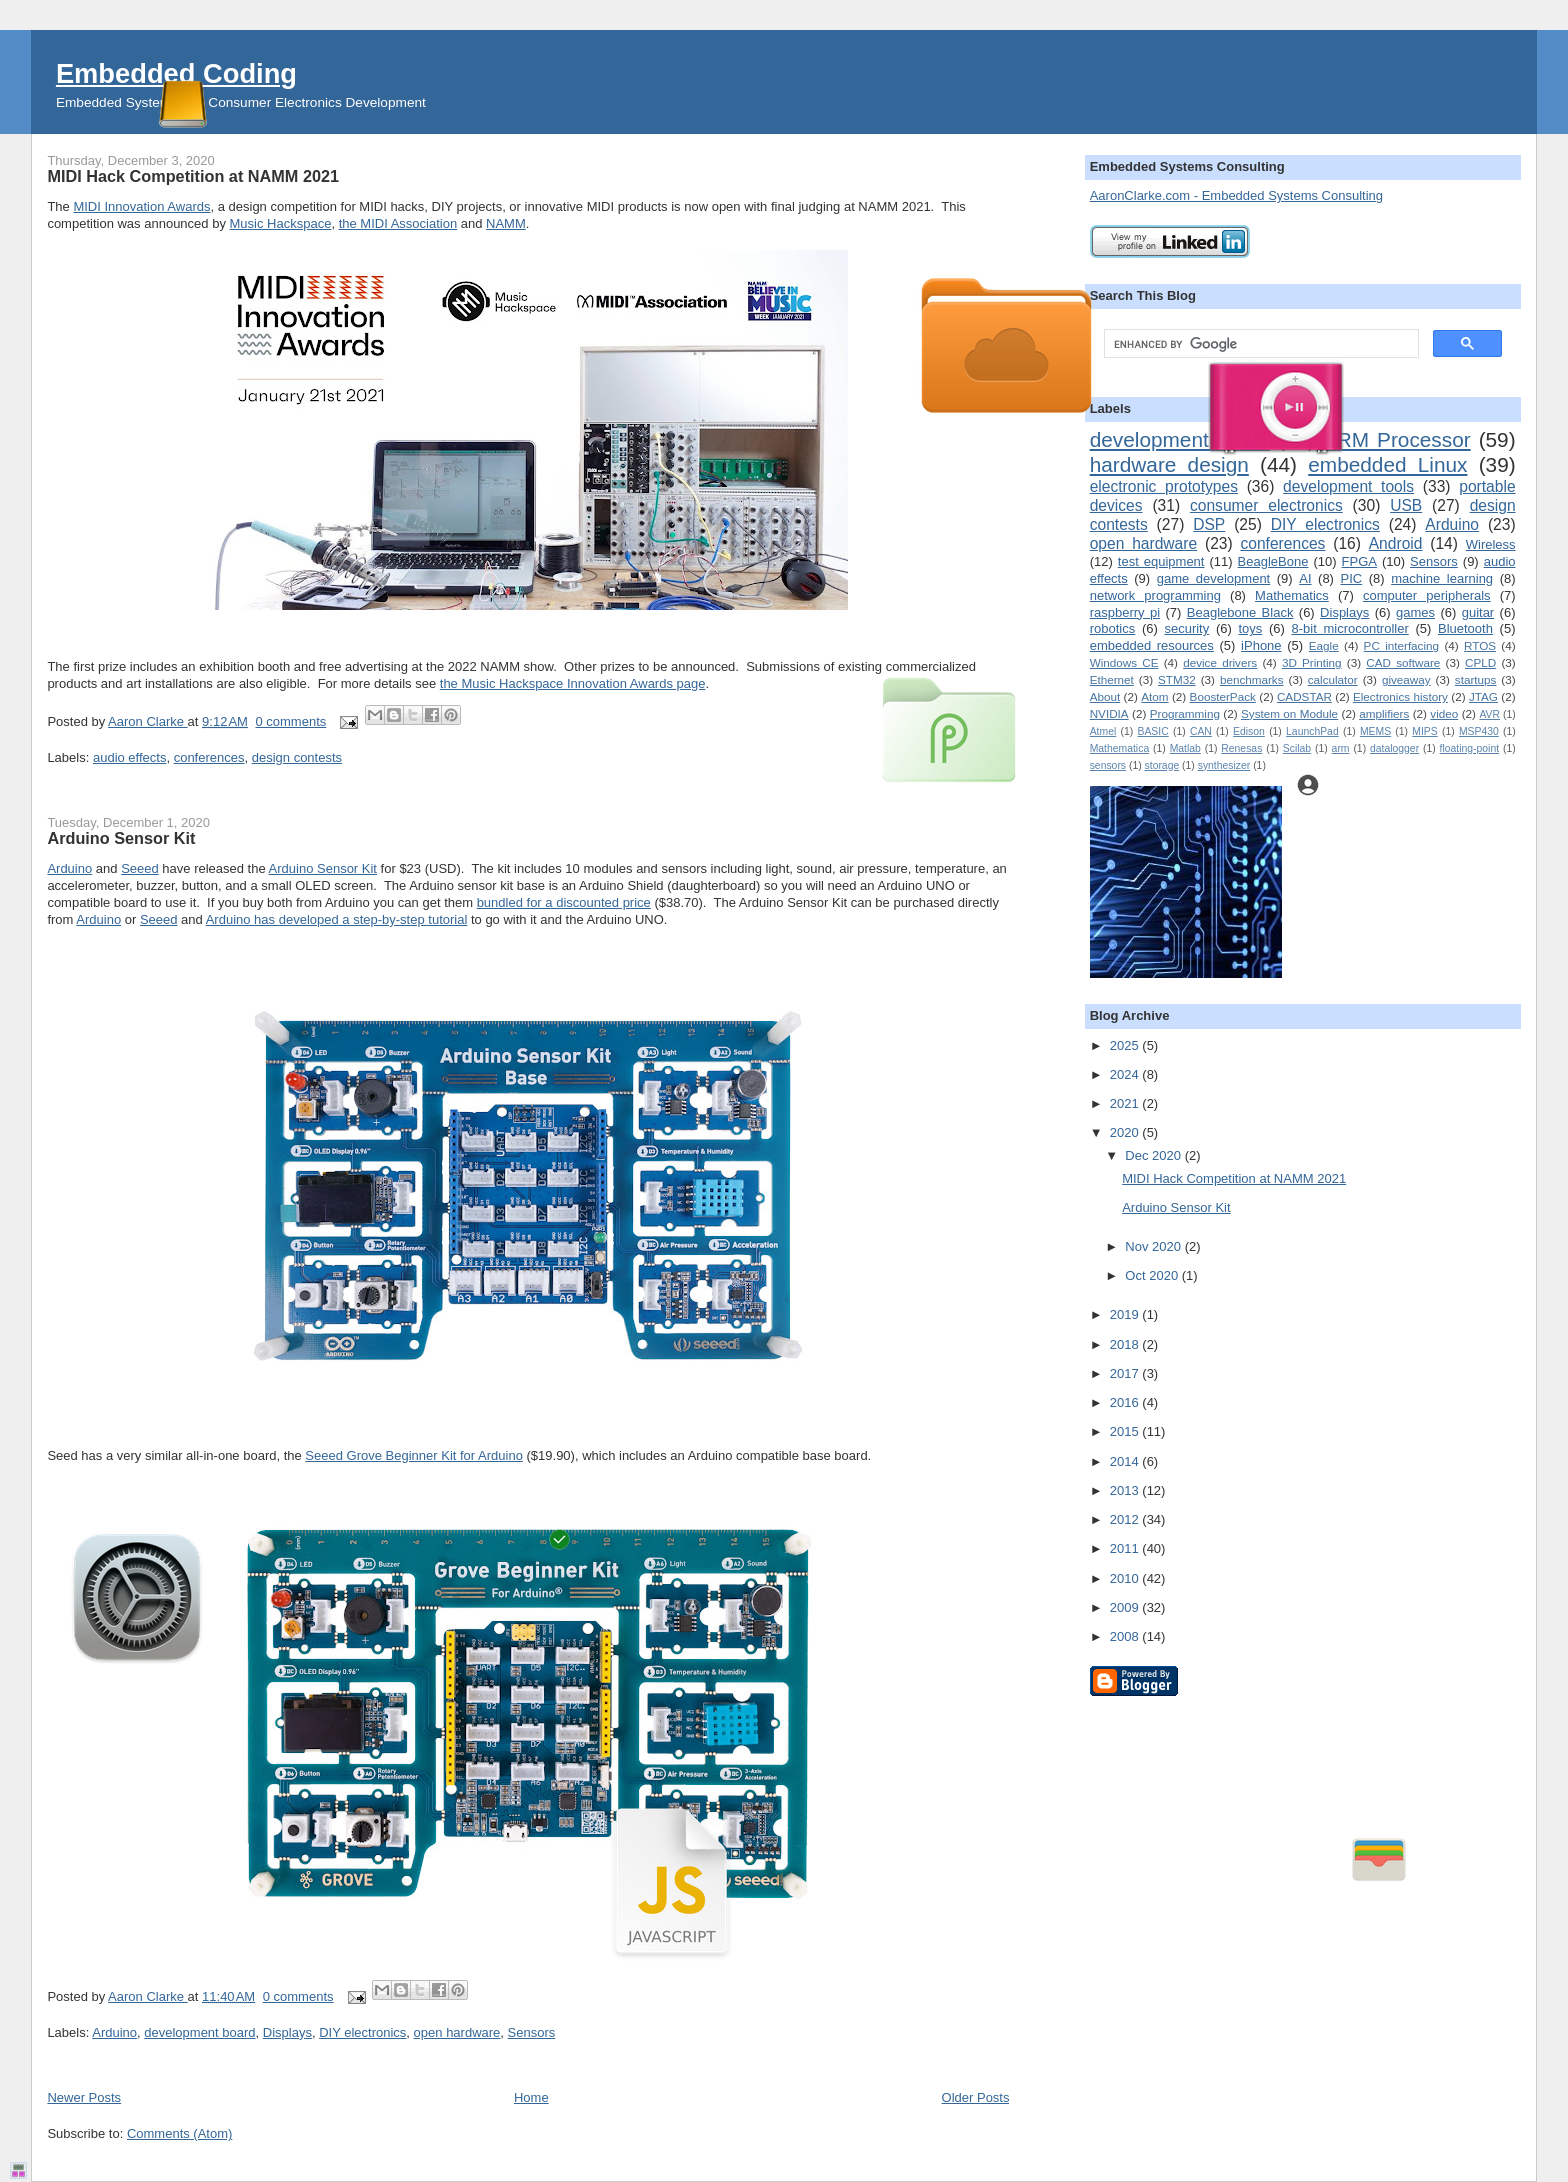 This screenshot has height=2182, width=1568. I want to click on pink iPod shuffle device icon, so click(1276, 383).